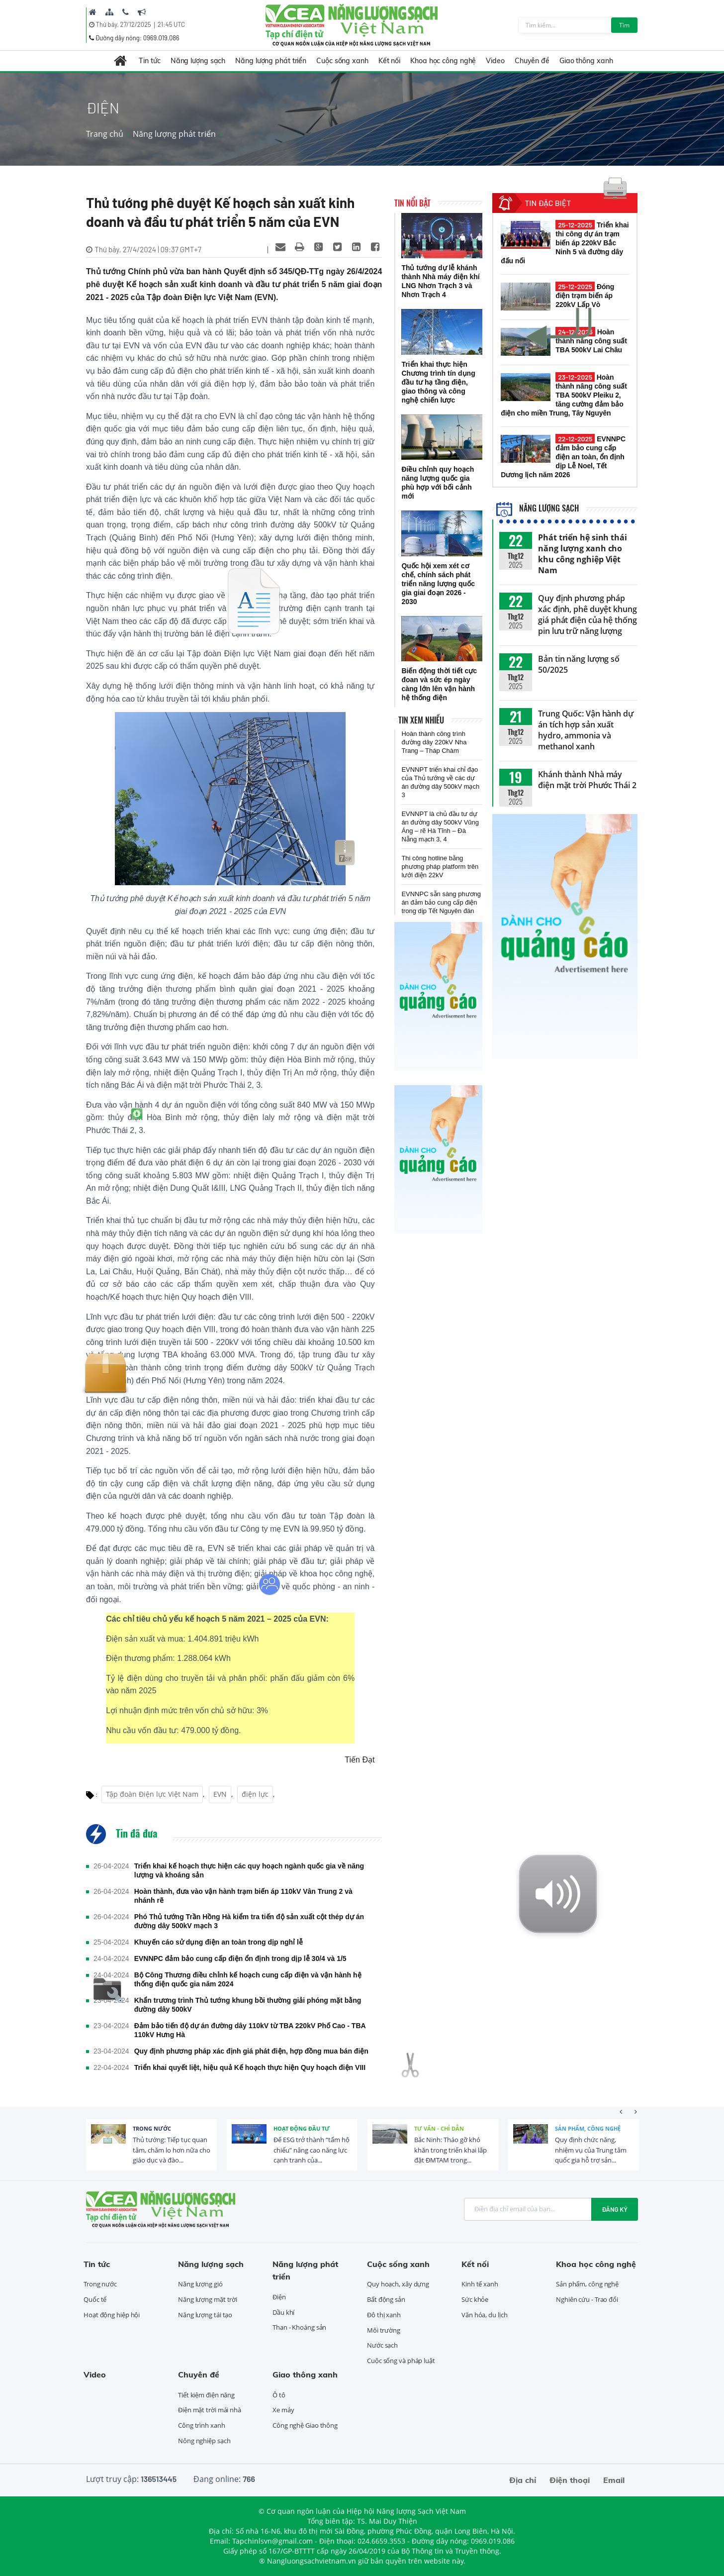  I want to click on a 7-zip compressed archive file, so click(345, 852).